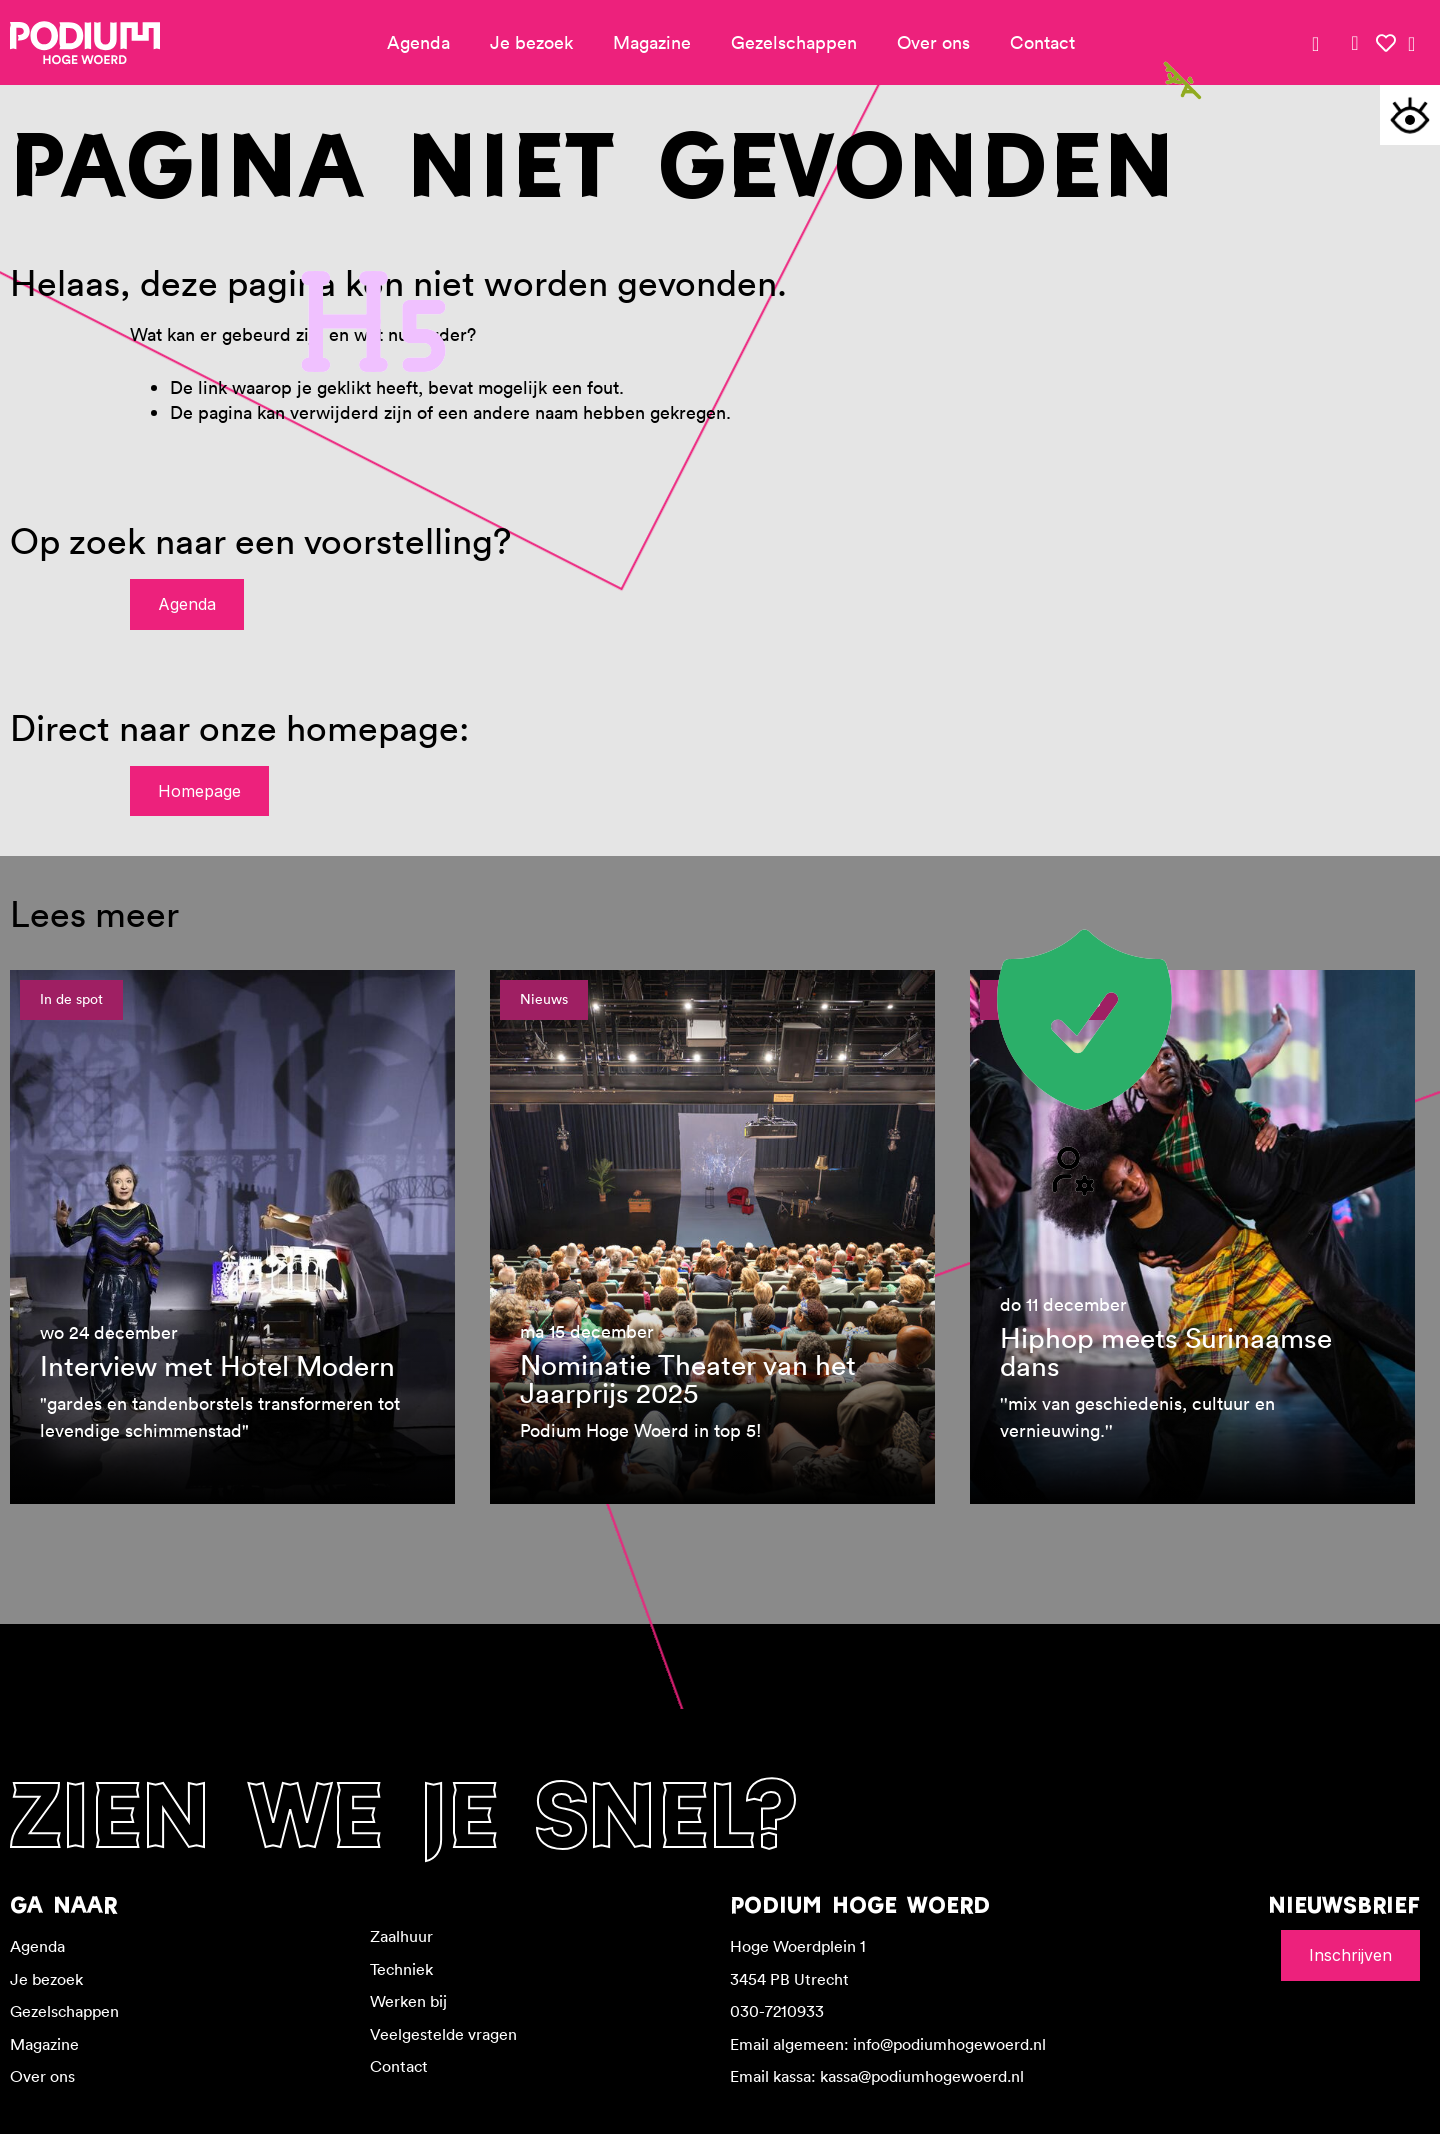 This screenshot has width=1440, height=2134. Describe the element at coordinates (373, 321) in the screenshot. I see `format text as heading level 5` at that location.